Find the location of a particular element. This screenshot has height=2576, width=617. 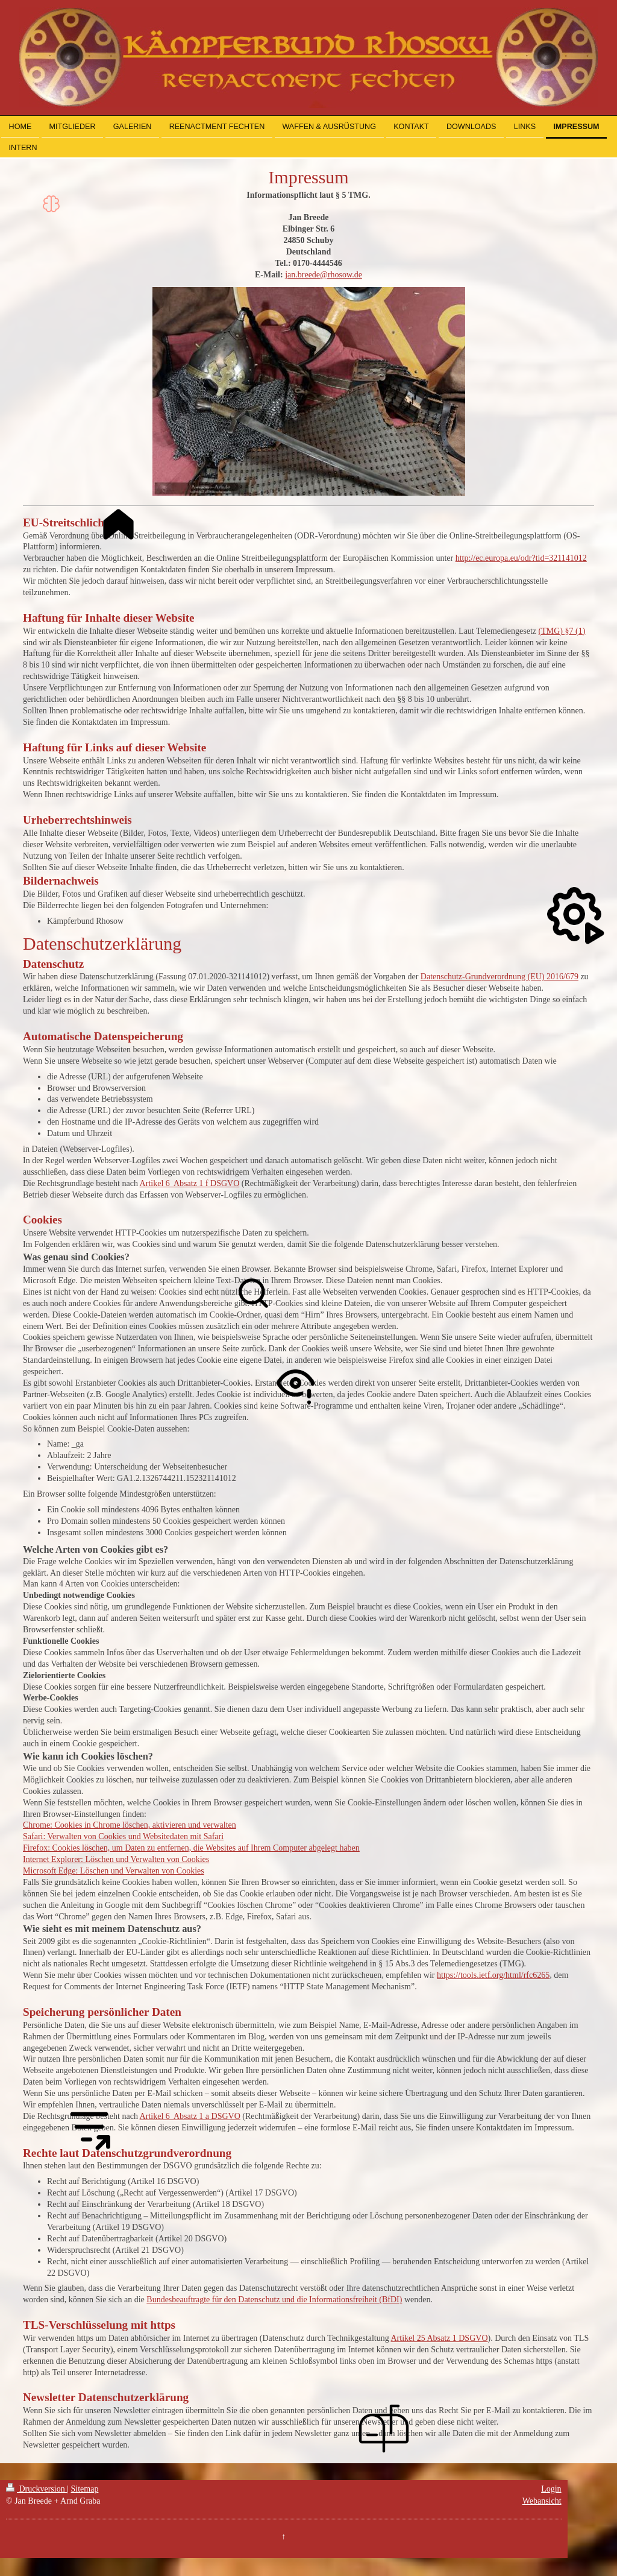

access your mailbox or inbox is located at coordinates (384, 2429).